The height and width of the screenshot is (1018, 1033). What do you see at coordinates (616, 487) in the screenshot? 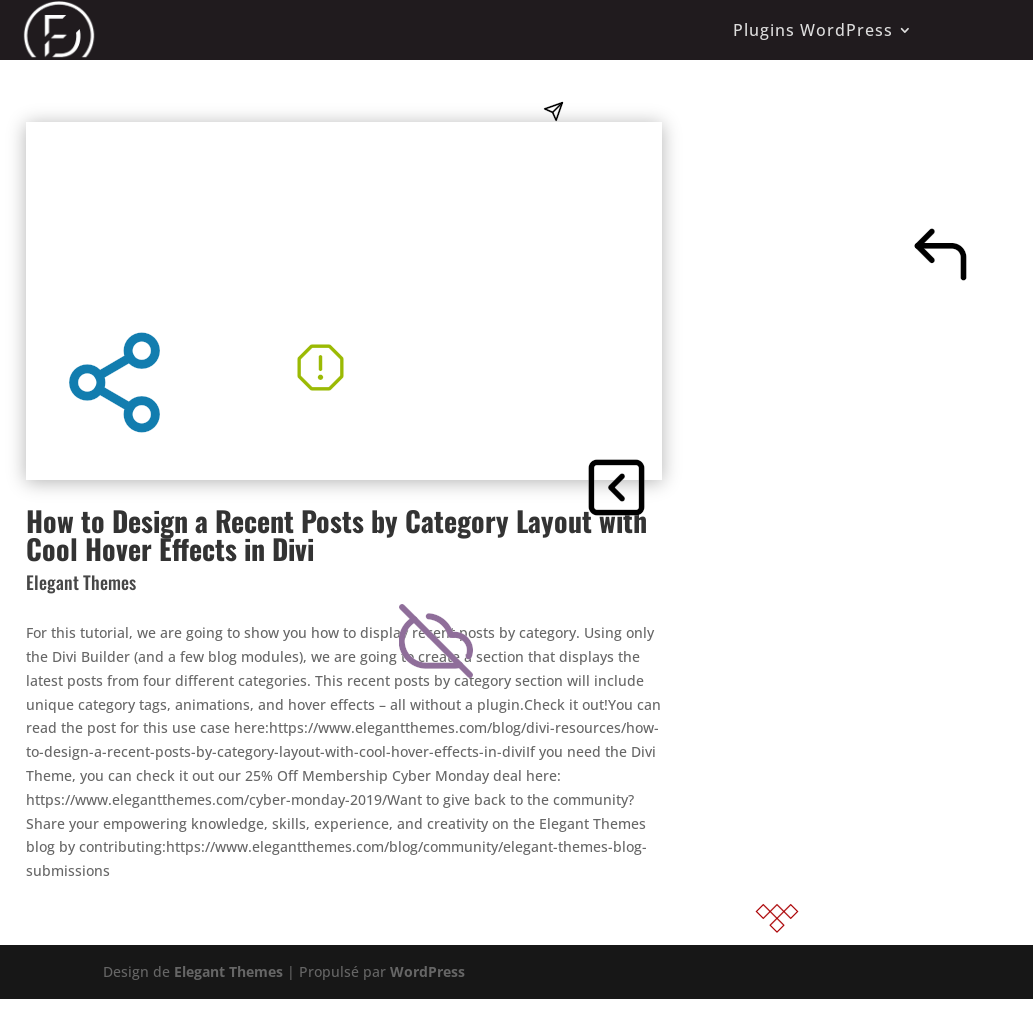
I see `go back to the previous screen` at bounding box center [616, 487].